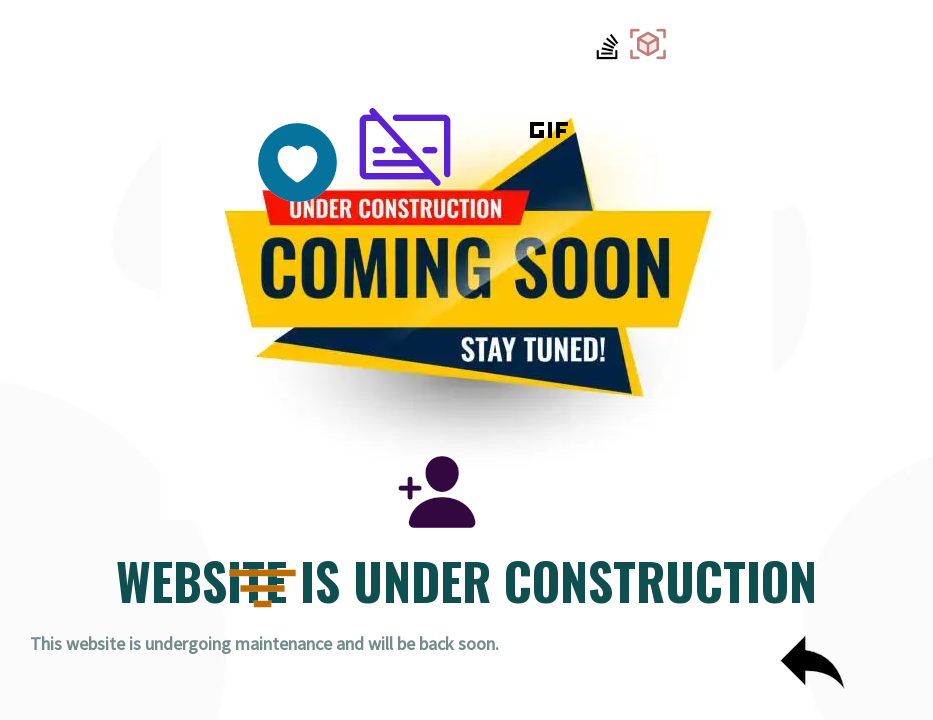  I want to click on filter list or search results, so click(262, 588).